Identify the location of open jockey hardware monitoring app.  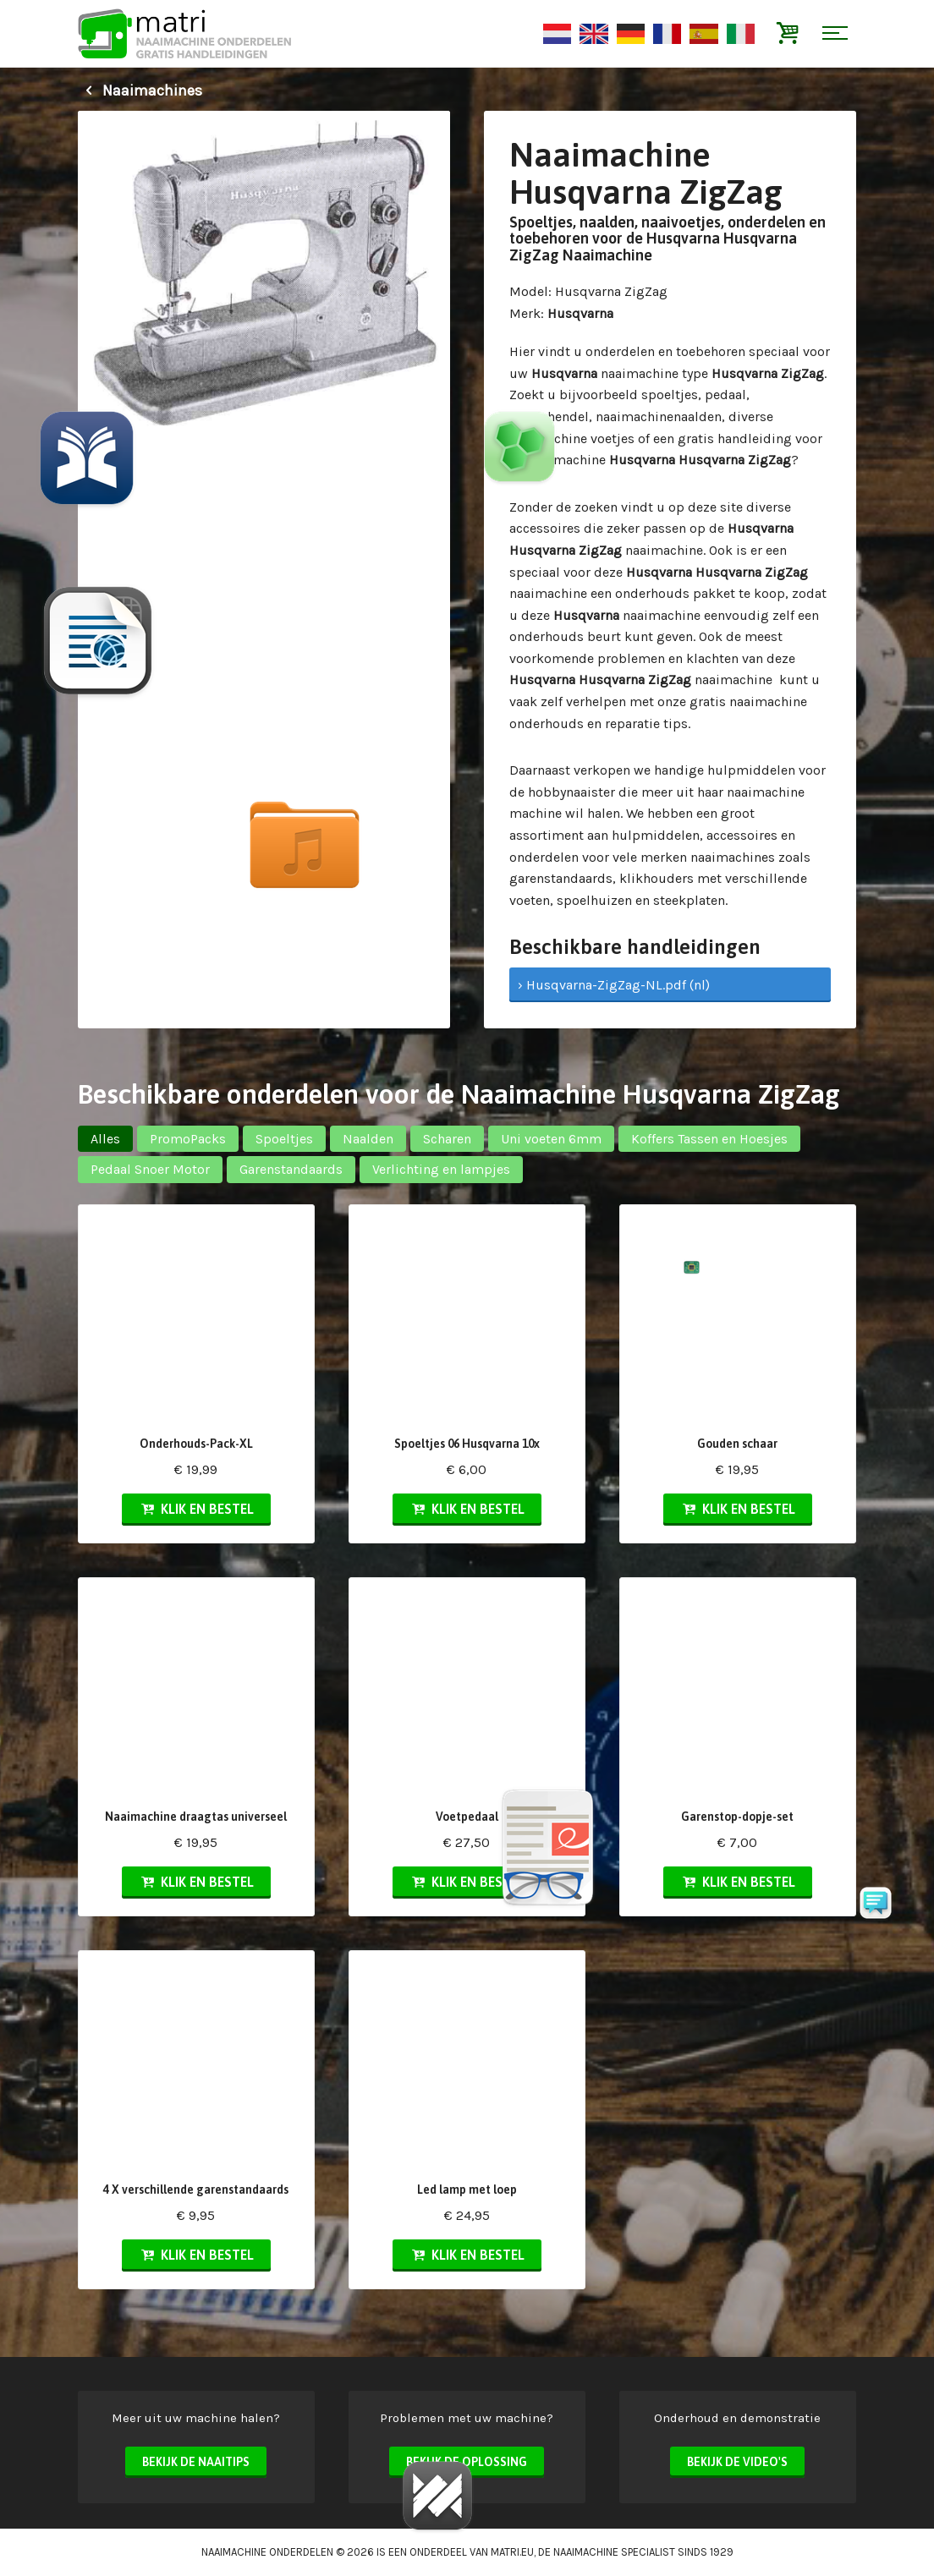
(691, 1267).